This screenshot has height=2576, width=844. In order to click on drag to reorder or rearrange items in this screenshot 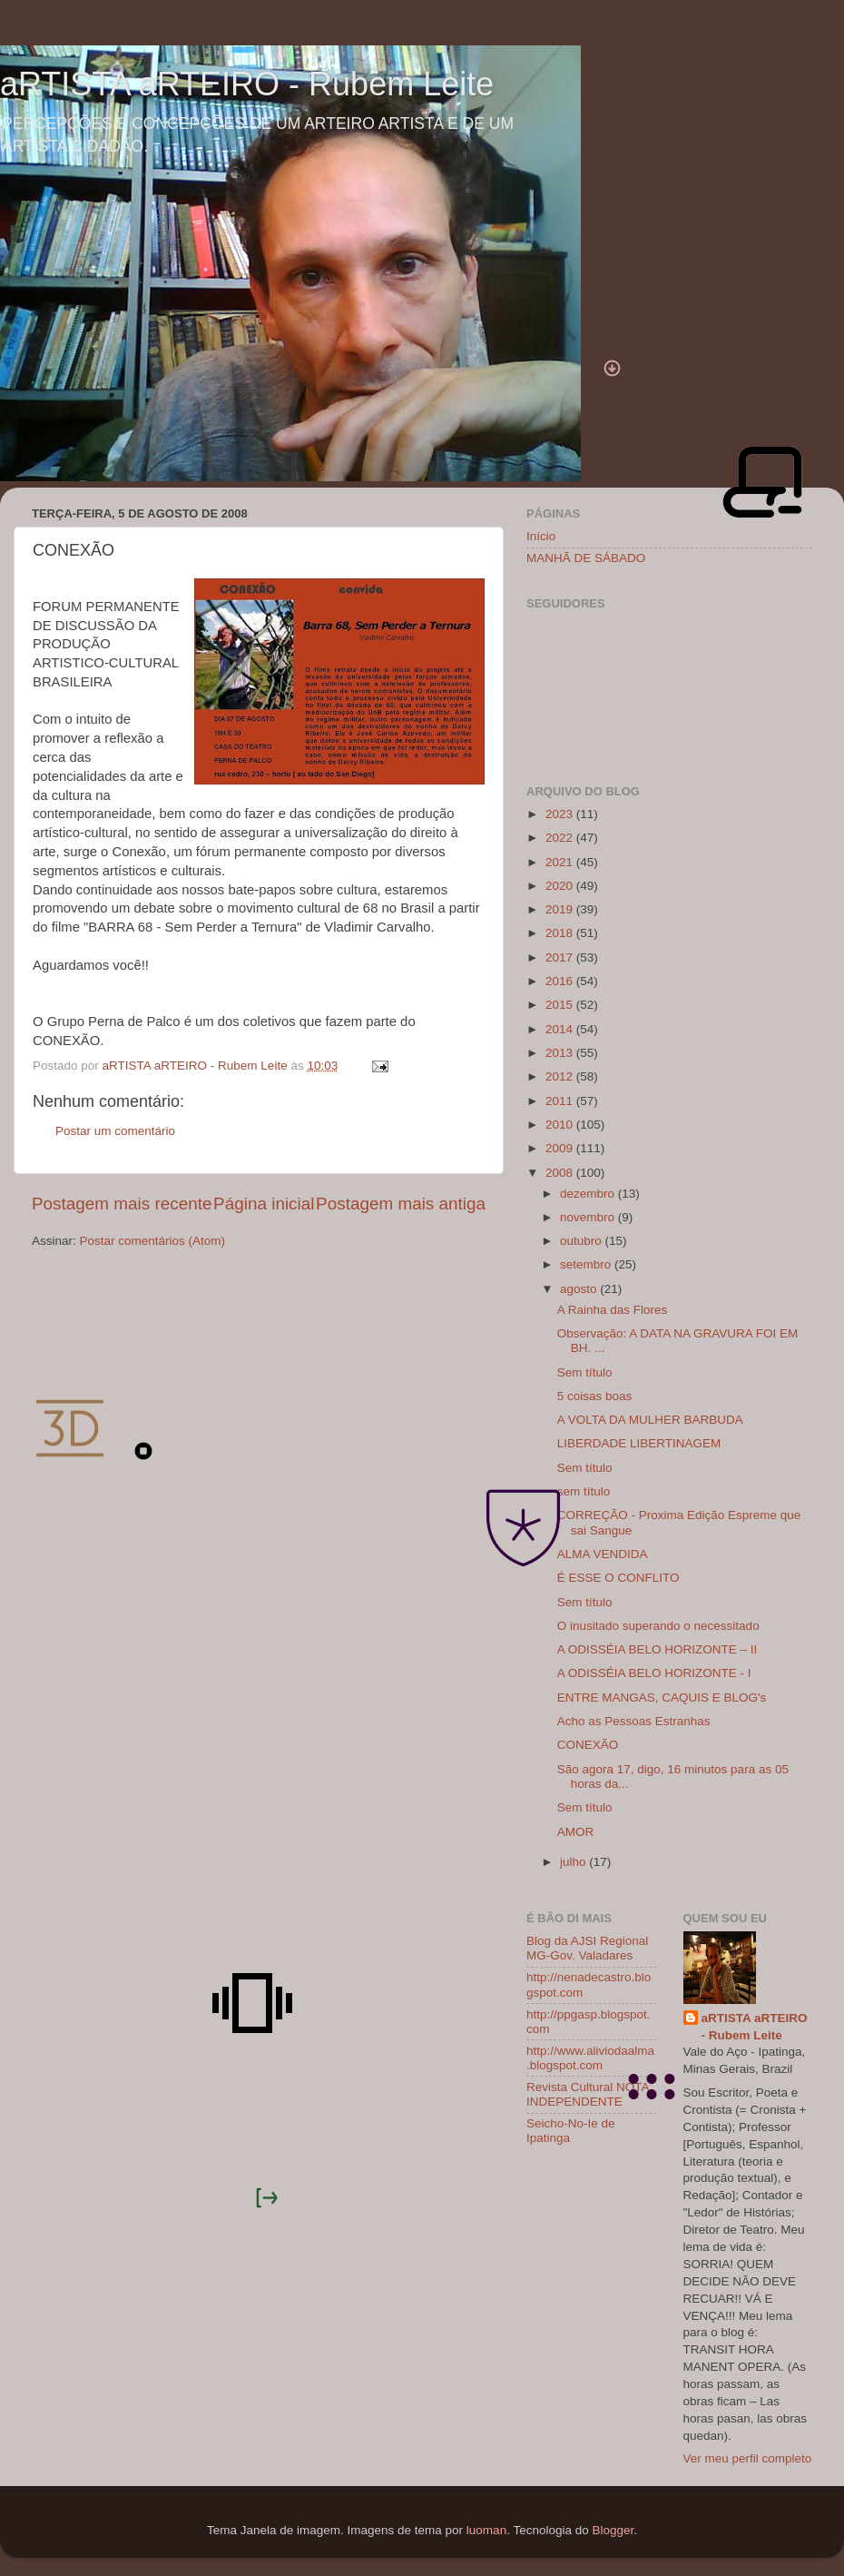, I will do `click(652, 2087)`.